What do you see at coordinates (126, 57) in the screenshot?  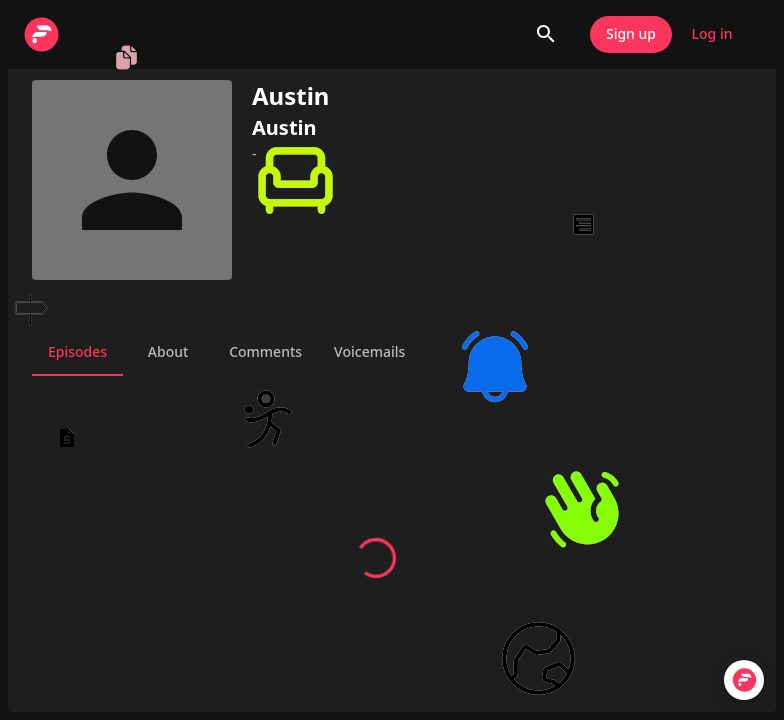 I see `view all documents` at bounding box center [126, 57].